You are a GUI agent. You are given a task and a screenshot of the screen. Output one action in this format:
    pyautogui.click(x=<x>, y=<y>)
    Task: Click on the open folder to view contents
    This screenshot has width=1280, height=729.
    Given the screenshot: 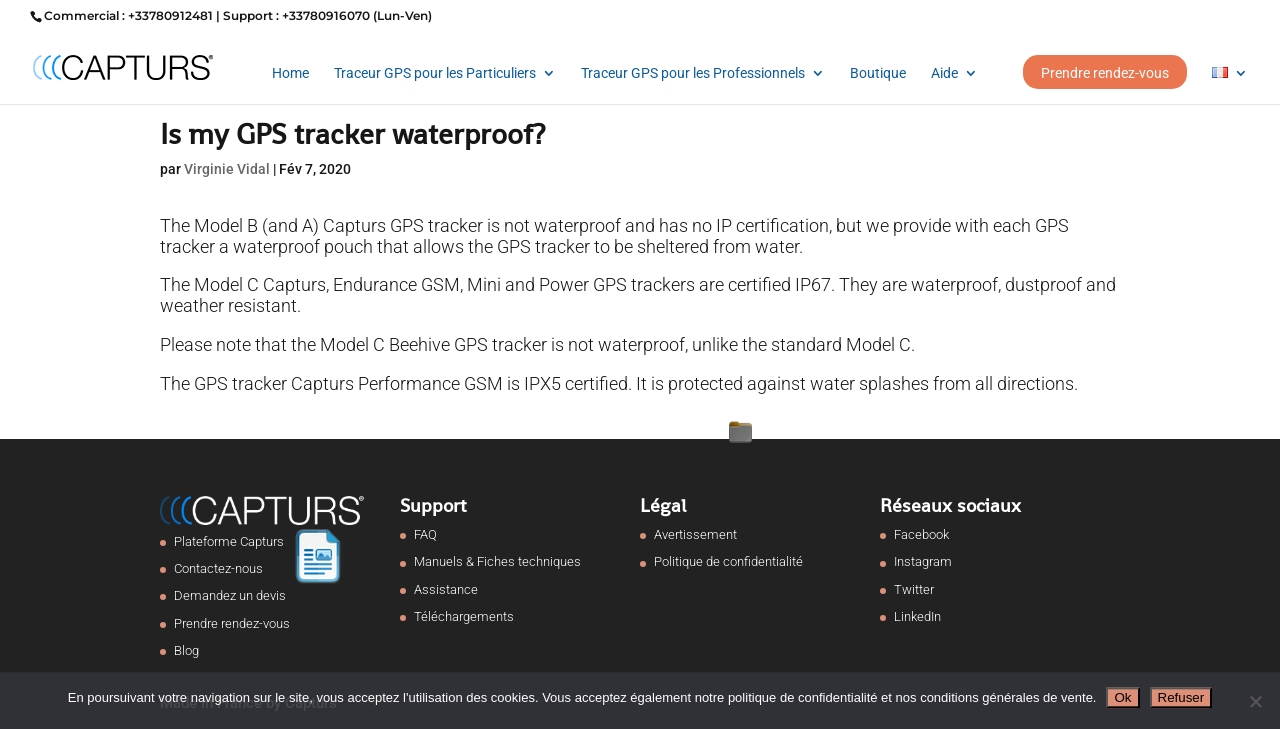 What is the action you would take?
    pyautogui.click(x=740, y=431)
    